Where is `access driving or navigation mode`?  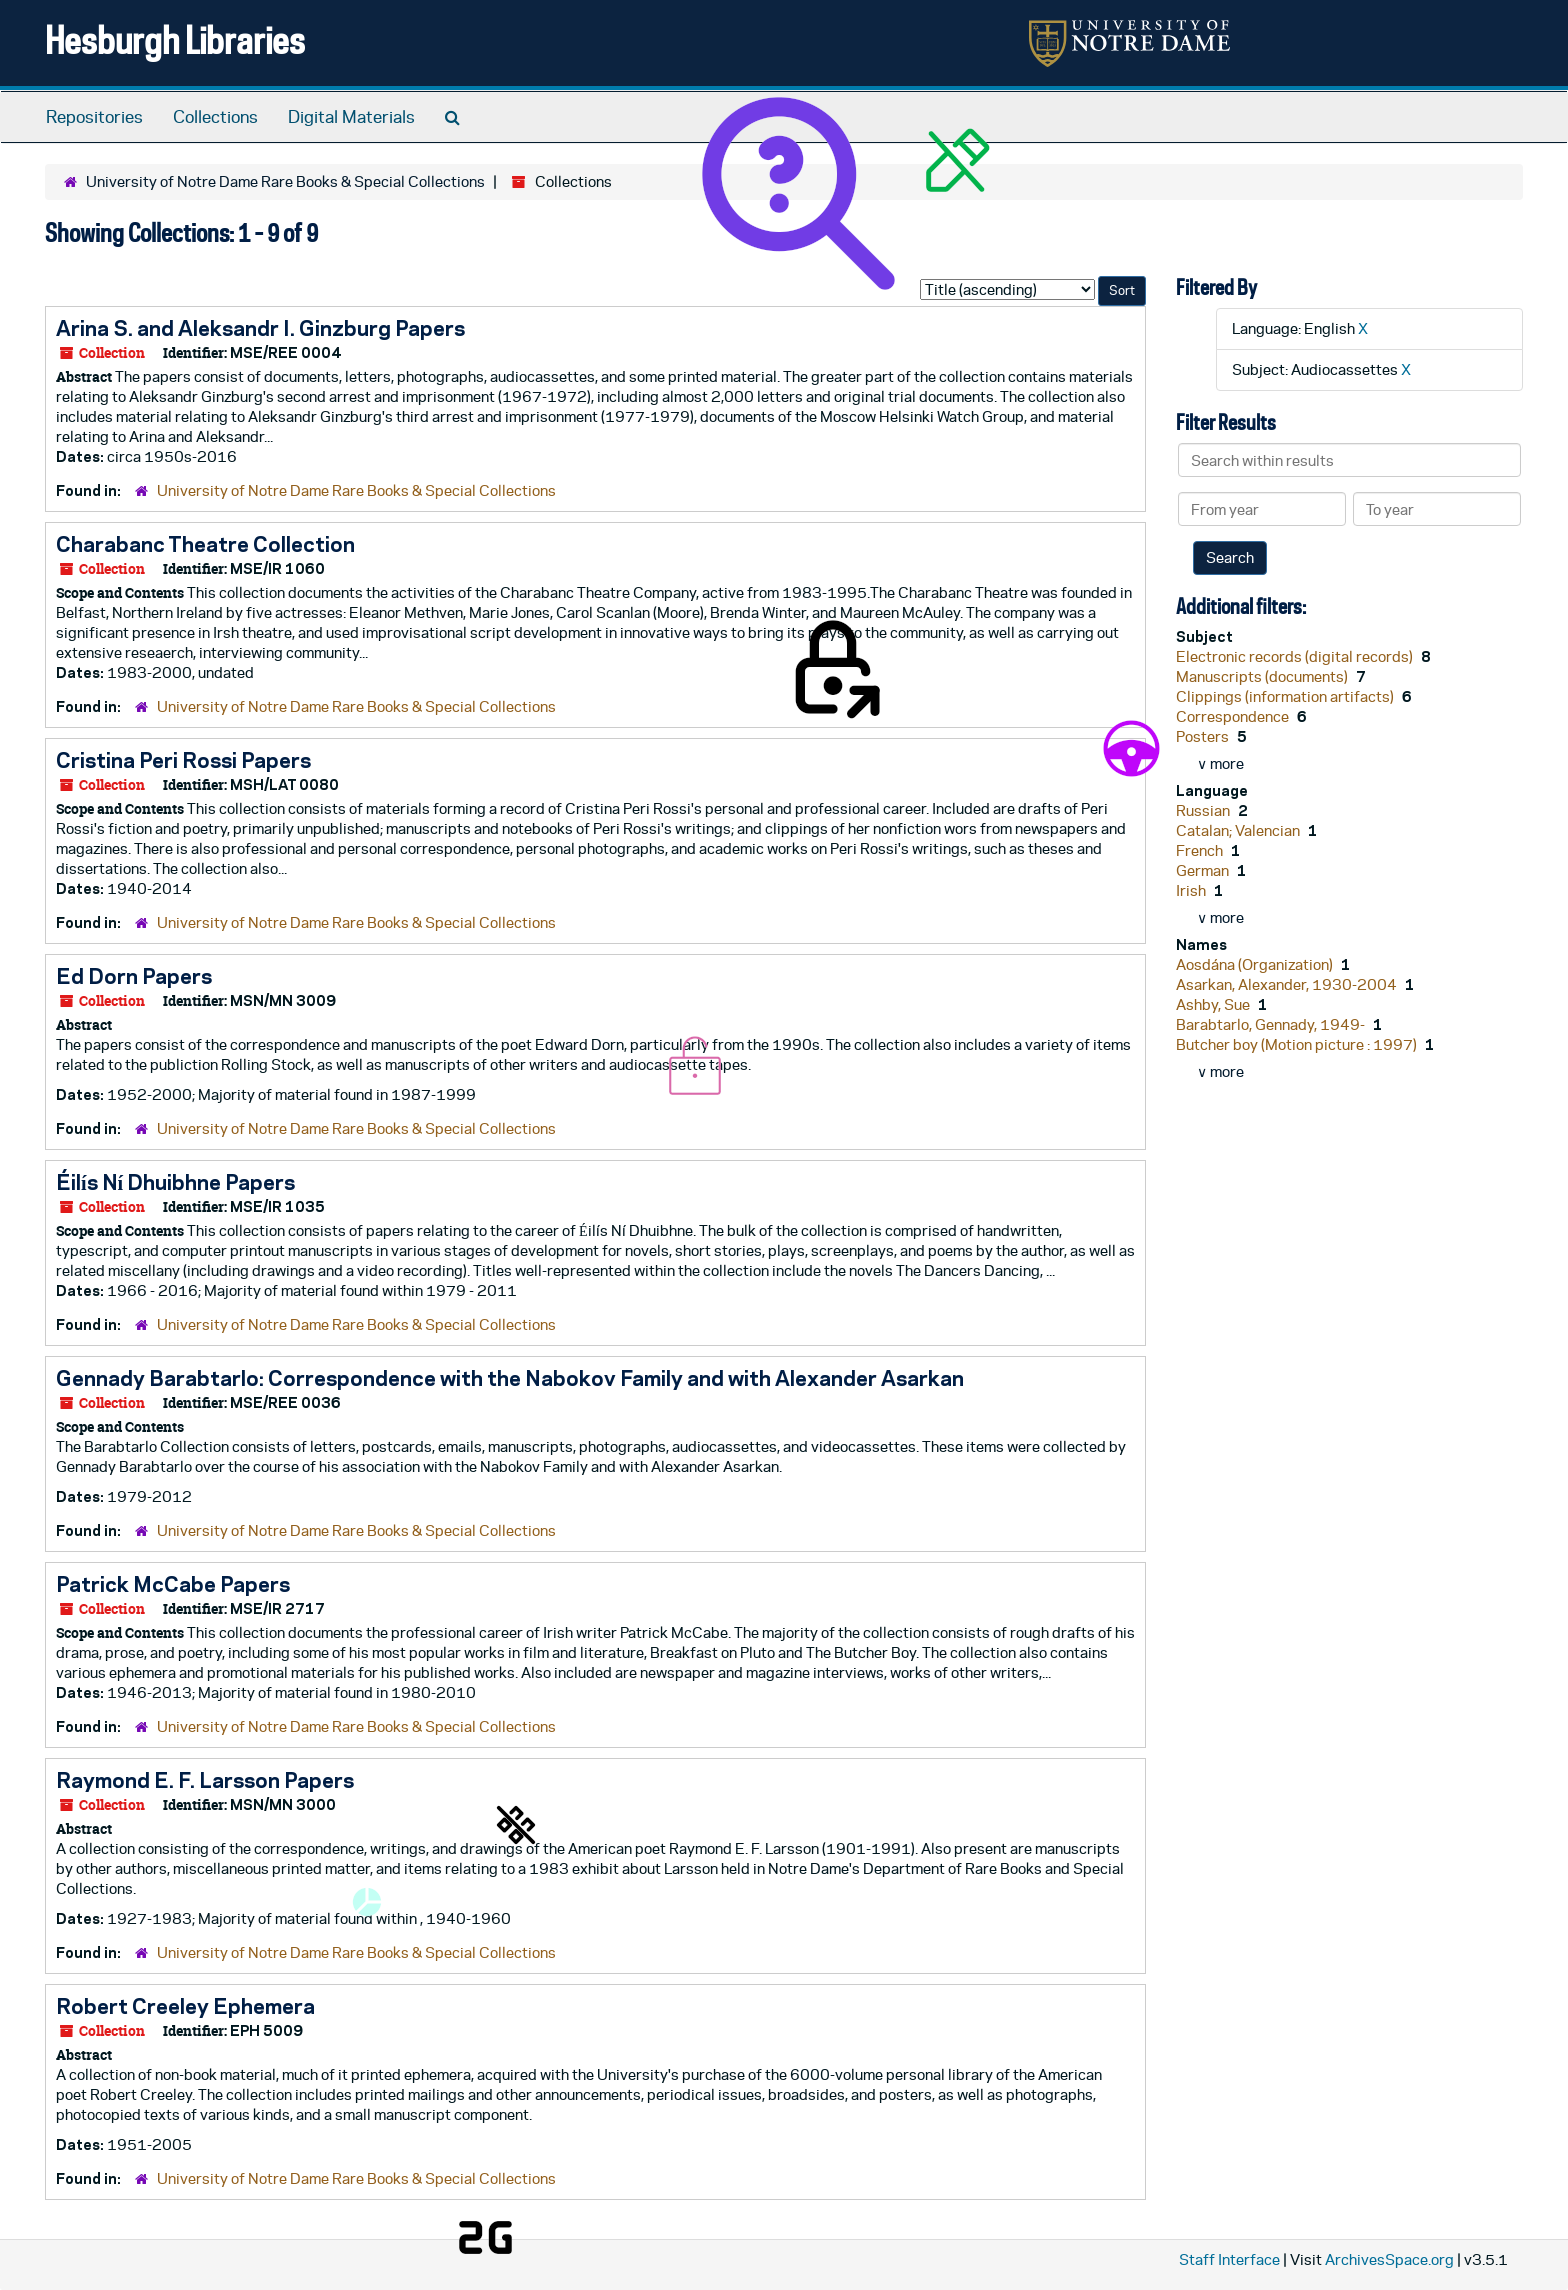 access driving or navigation mode is located at coordinates (1131, 748).